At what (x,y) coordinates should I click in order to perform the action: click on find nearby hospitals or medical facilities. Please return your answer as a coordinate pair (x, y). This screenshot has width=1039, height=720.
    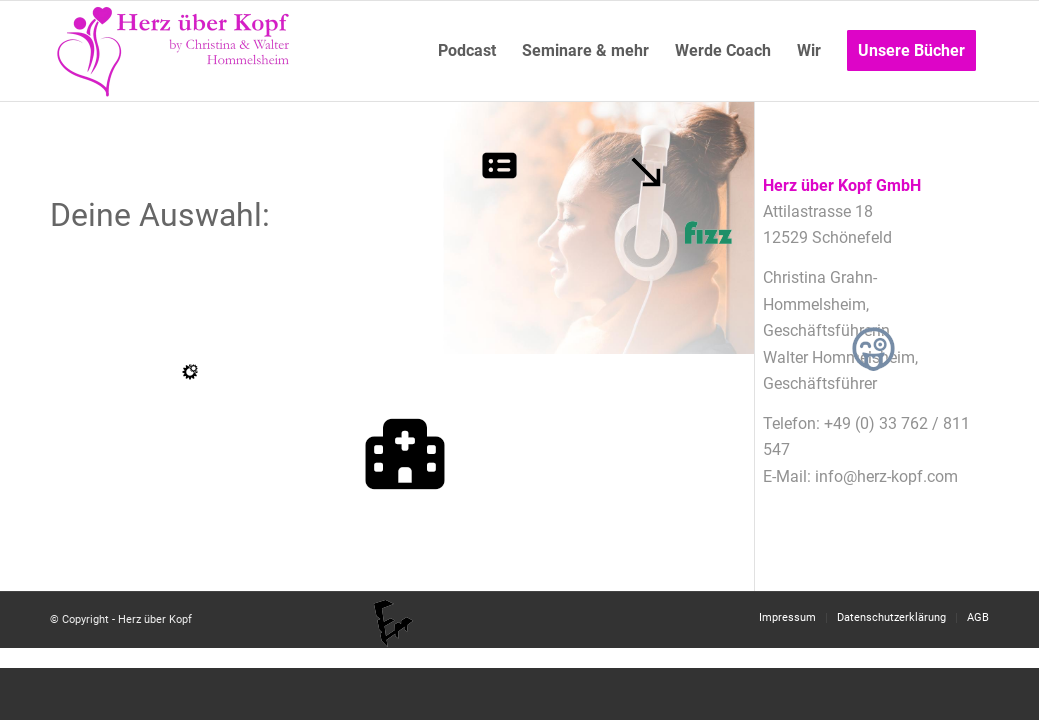
    Looking at the image, I should click on (405, 454).